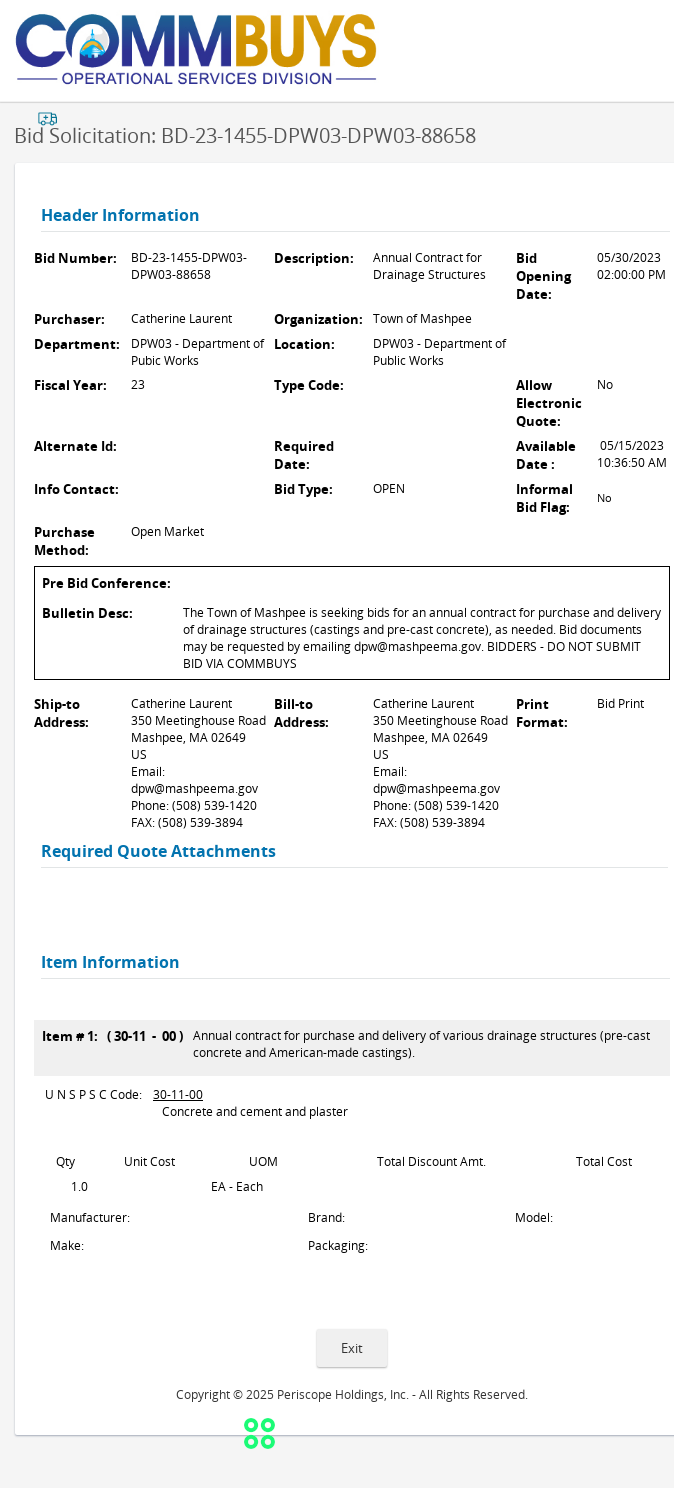 This screenshot has width=674, height=1488. I want to click on access emergency medical services, so click(47, 118).